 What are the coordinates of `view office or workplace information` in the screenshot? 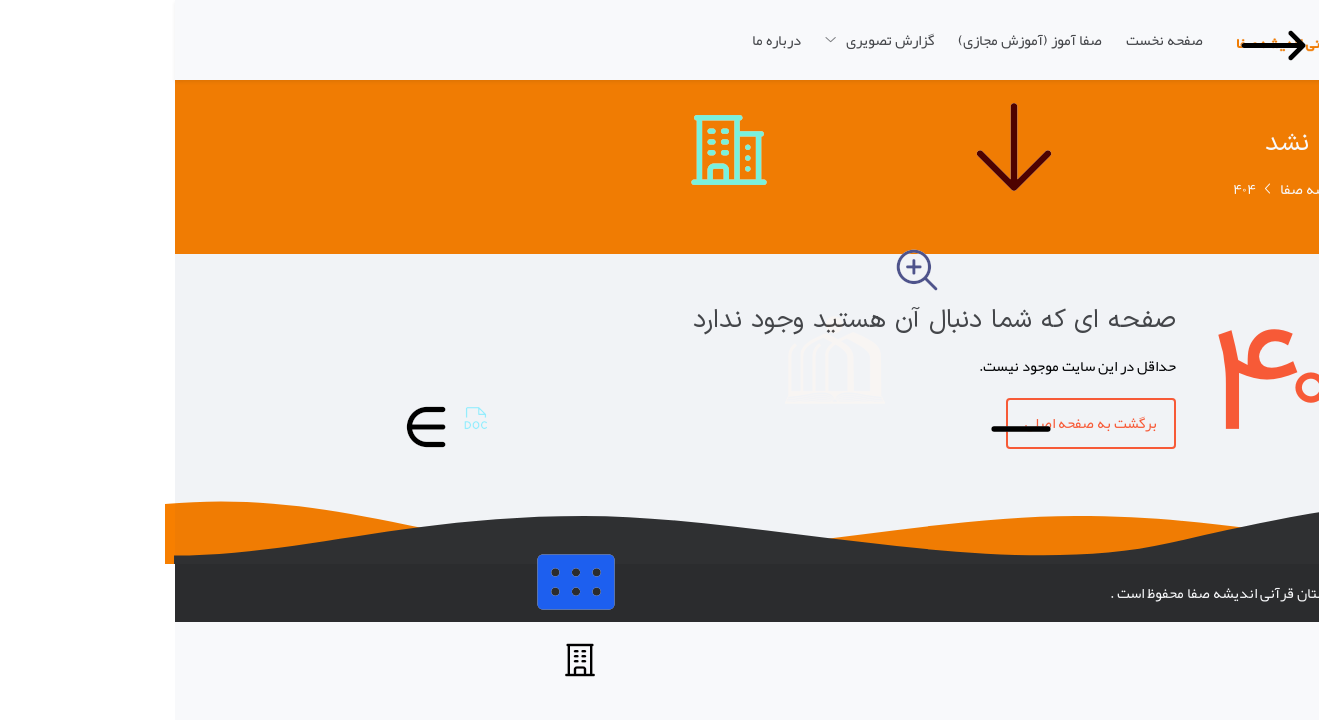 It's located at (580, 660).